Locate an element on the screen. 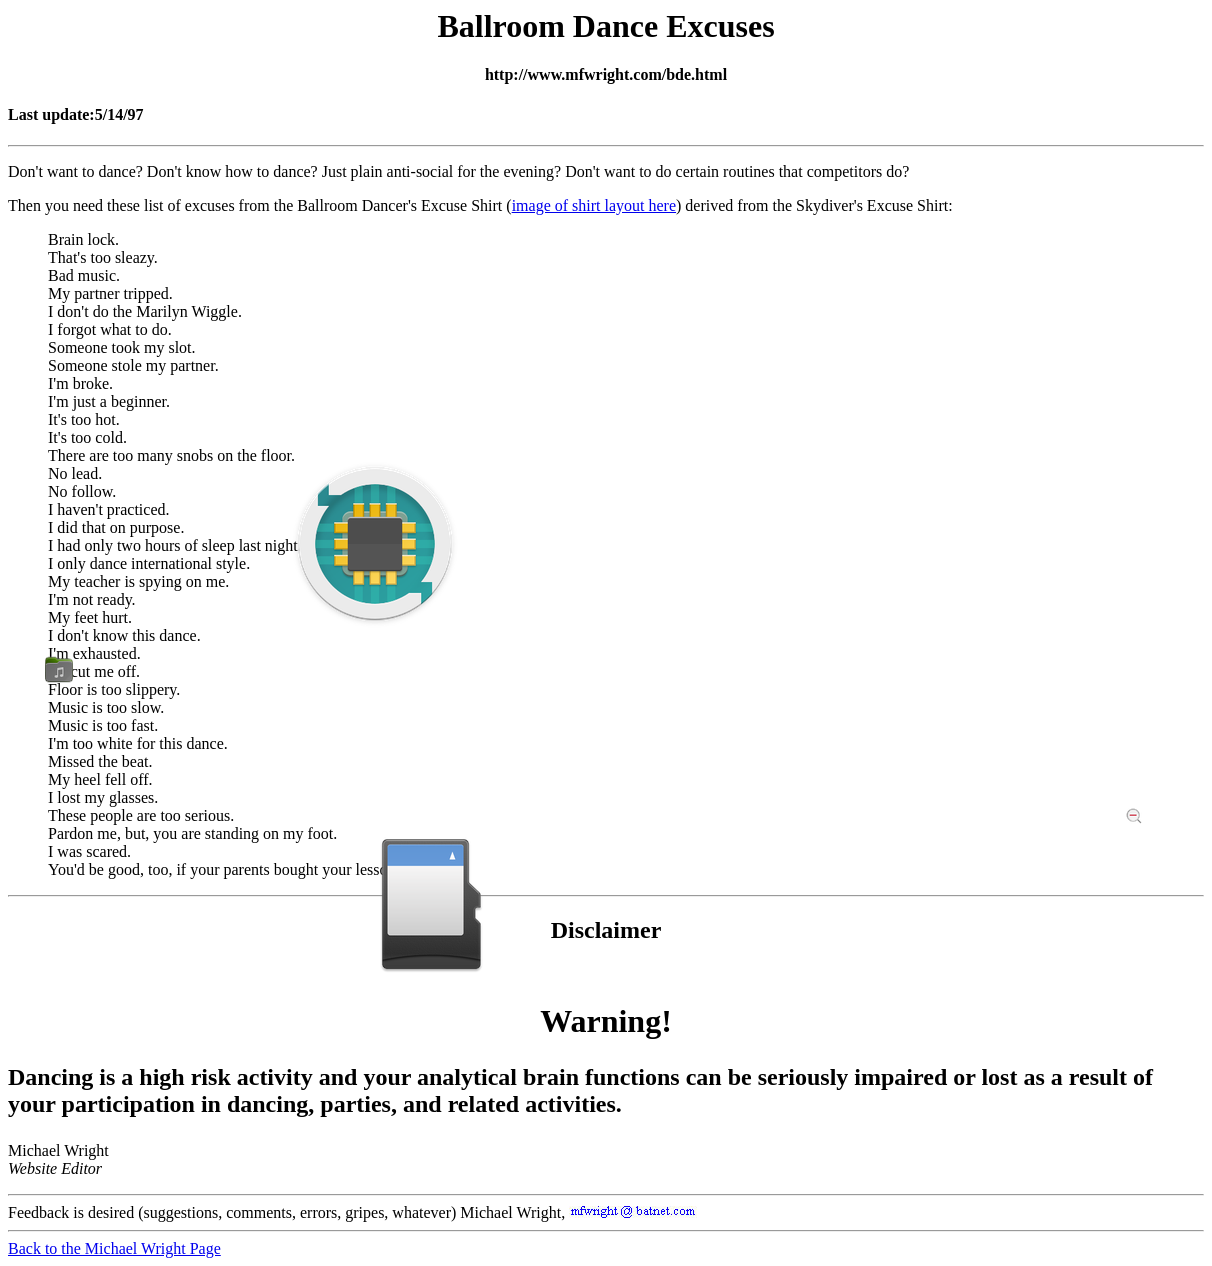 The width and height of the screenshot is (1212, 1266). zoom out on file or document view is located at coordinates (1134, 816).